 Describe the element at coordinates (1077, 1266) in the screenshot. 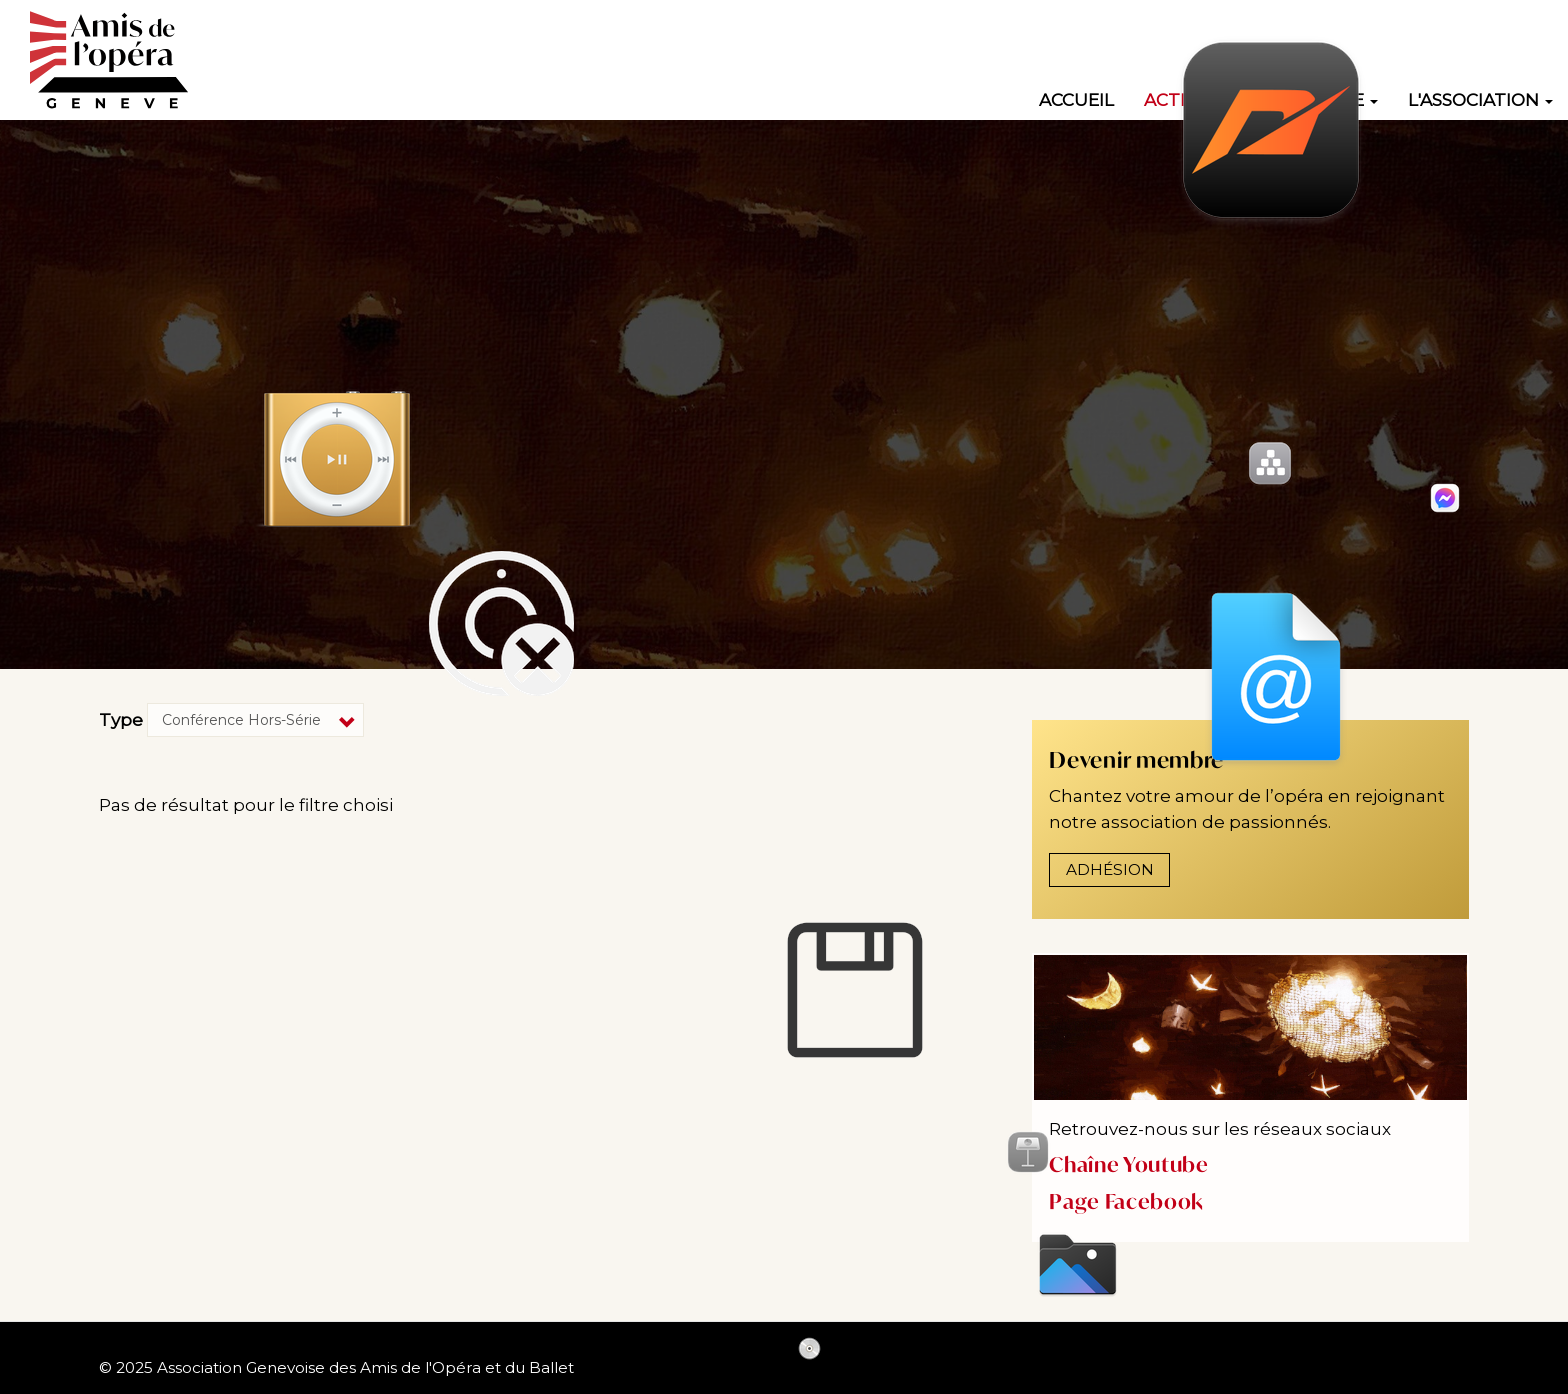

I see `open pictures folder` at that location.